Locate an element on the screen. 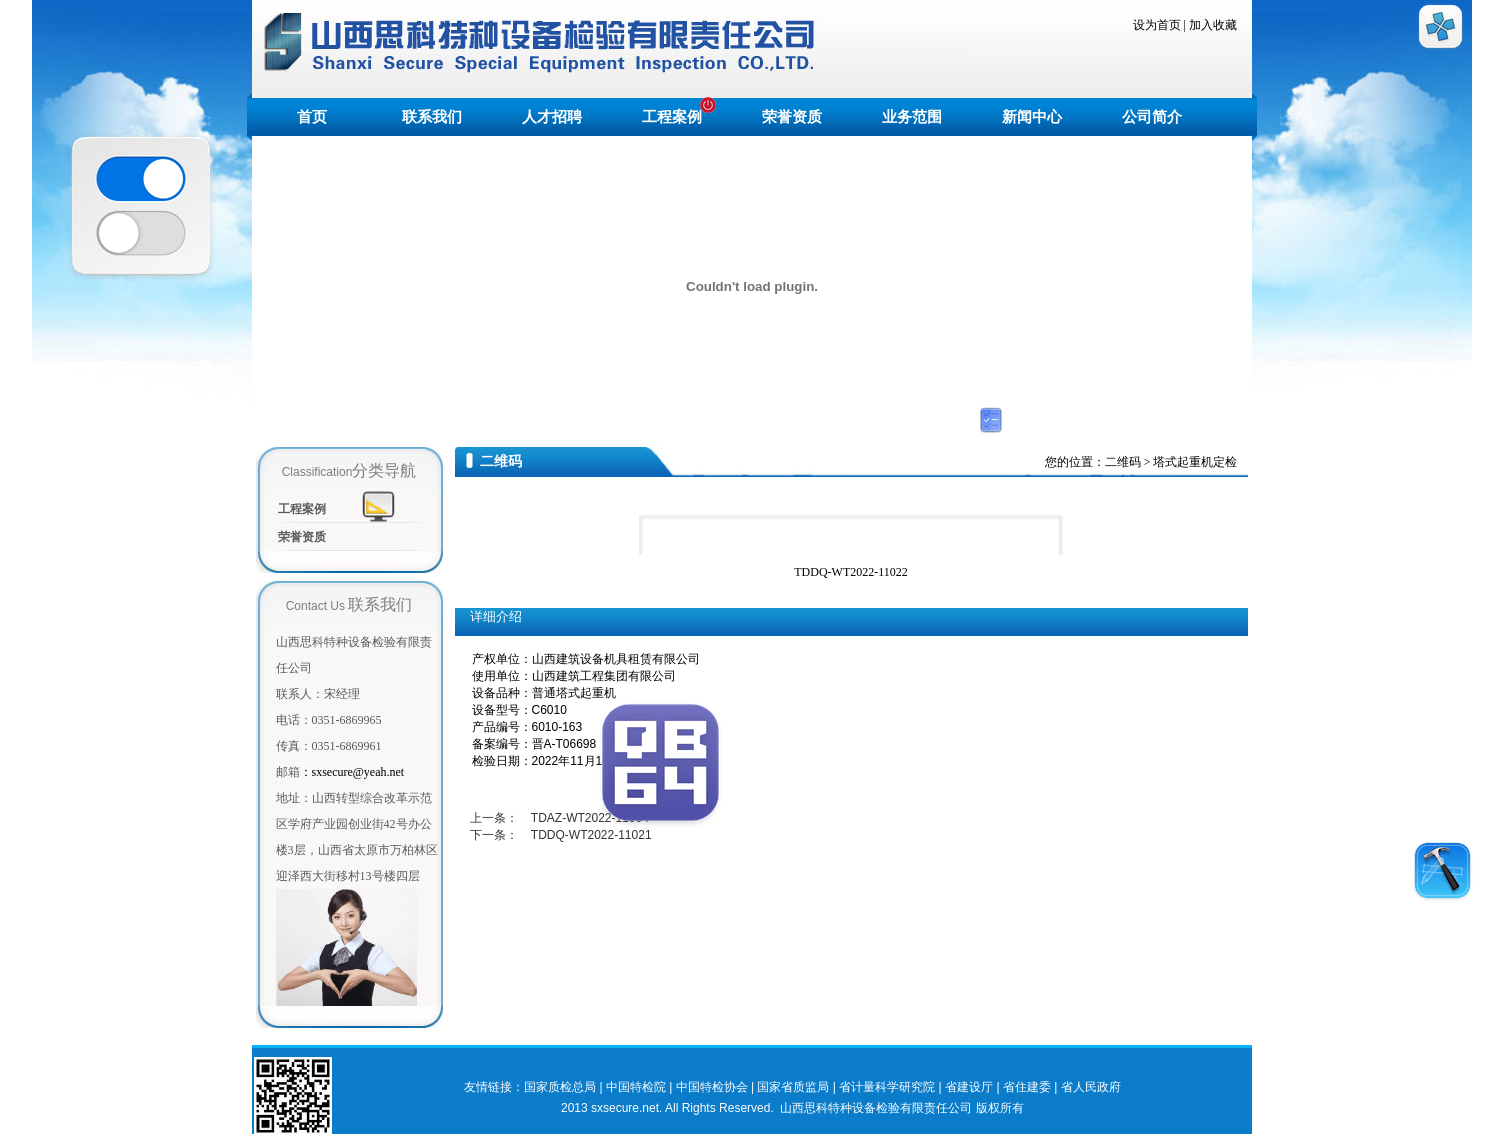 The image size is (1504, 1134). open jockey media player app is located at coordinates (1442, 870).